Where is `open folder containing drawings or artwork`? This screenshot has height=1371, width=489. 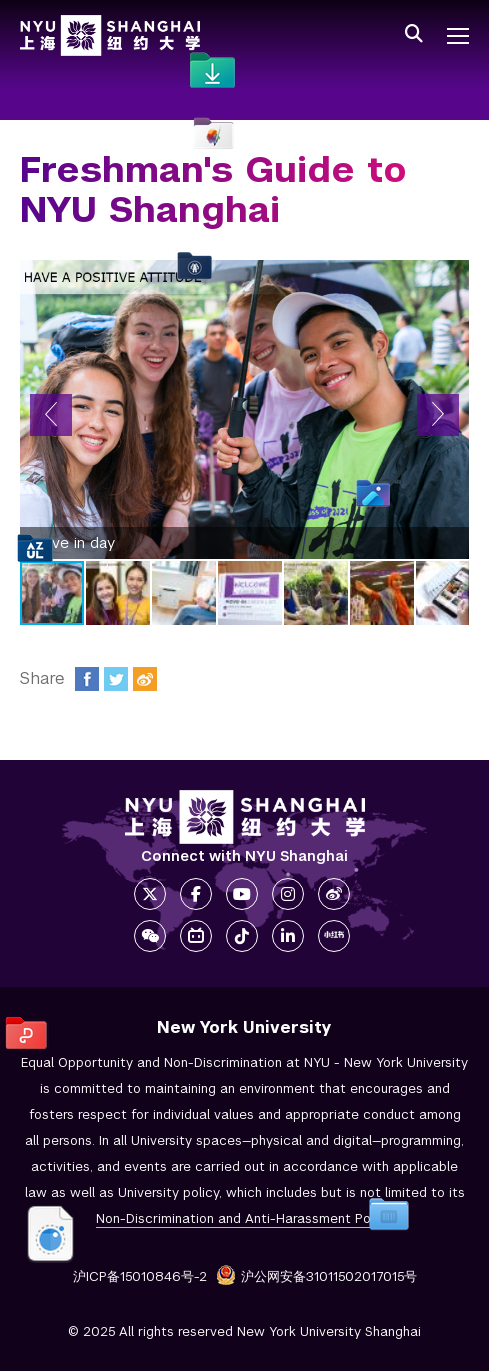 open folder containing drawings or artwork is located at coordinates (213, 134).